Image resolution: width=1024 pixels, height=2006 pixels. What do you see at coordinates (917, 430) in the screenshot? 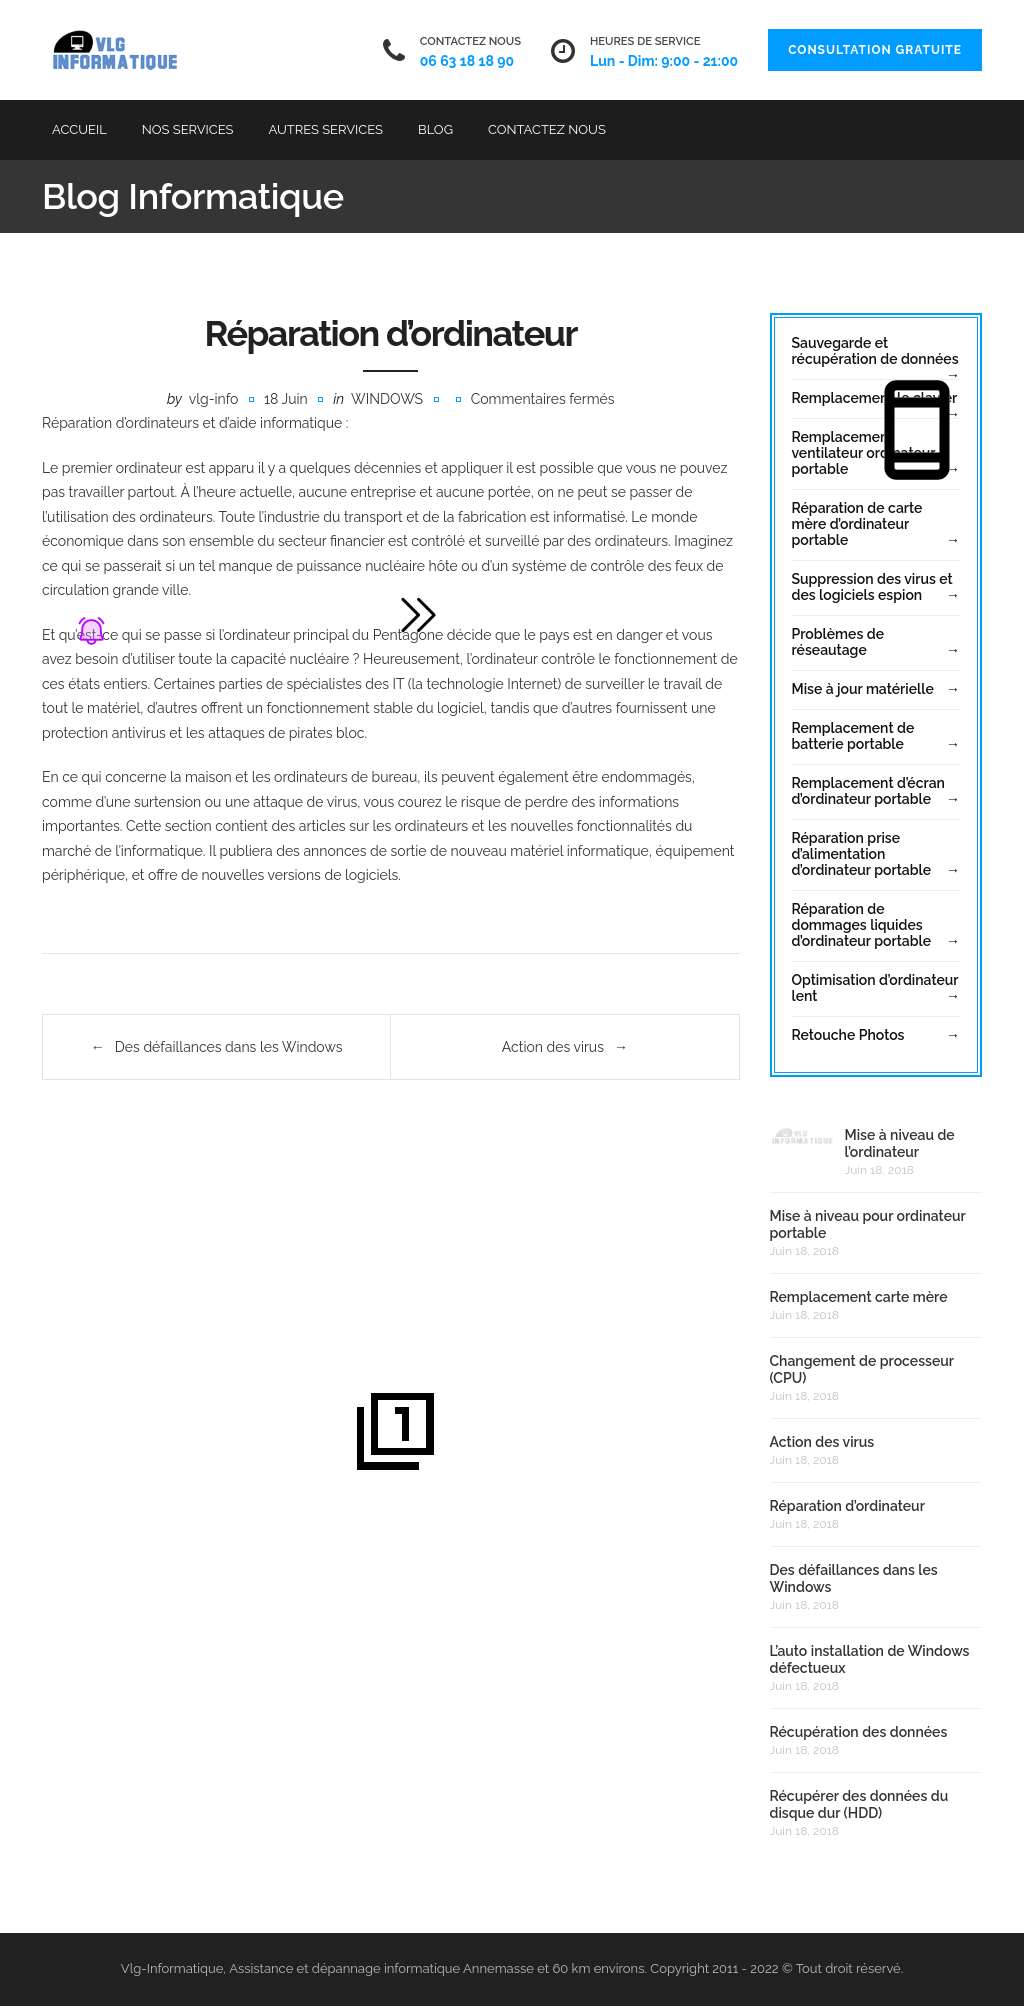
I see `switch to mobile view` at bounding box center [917, 430].